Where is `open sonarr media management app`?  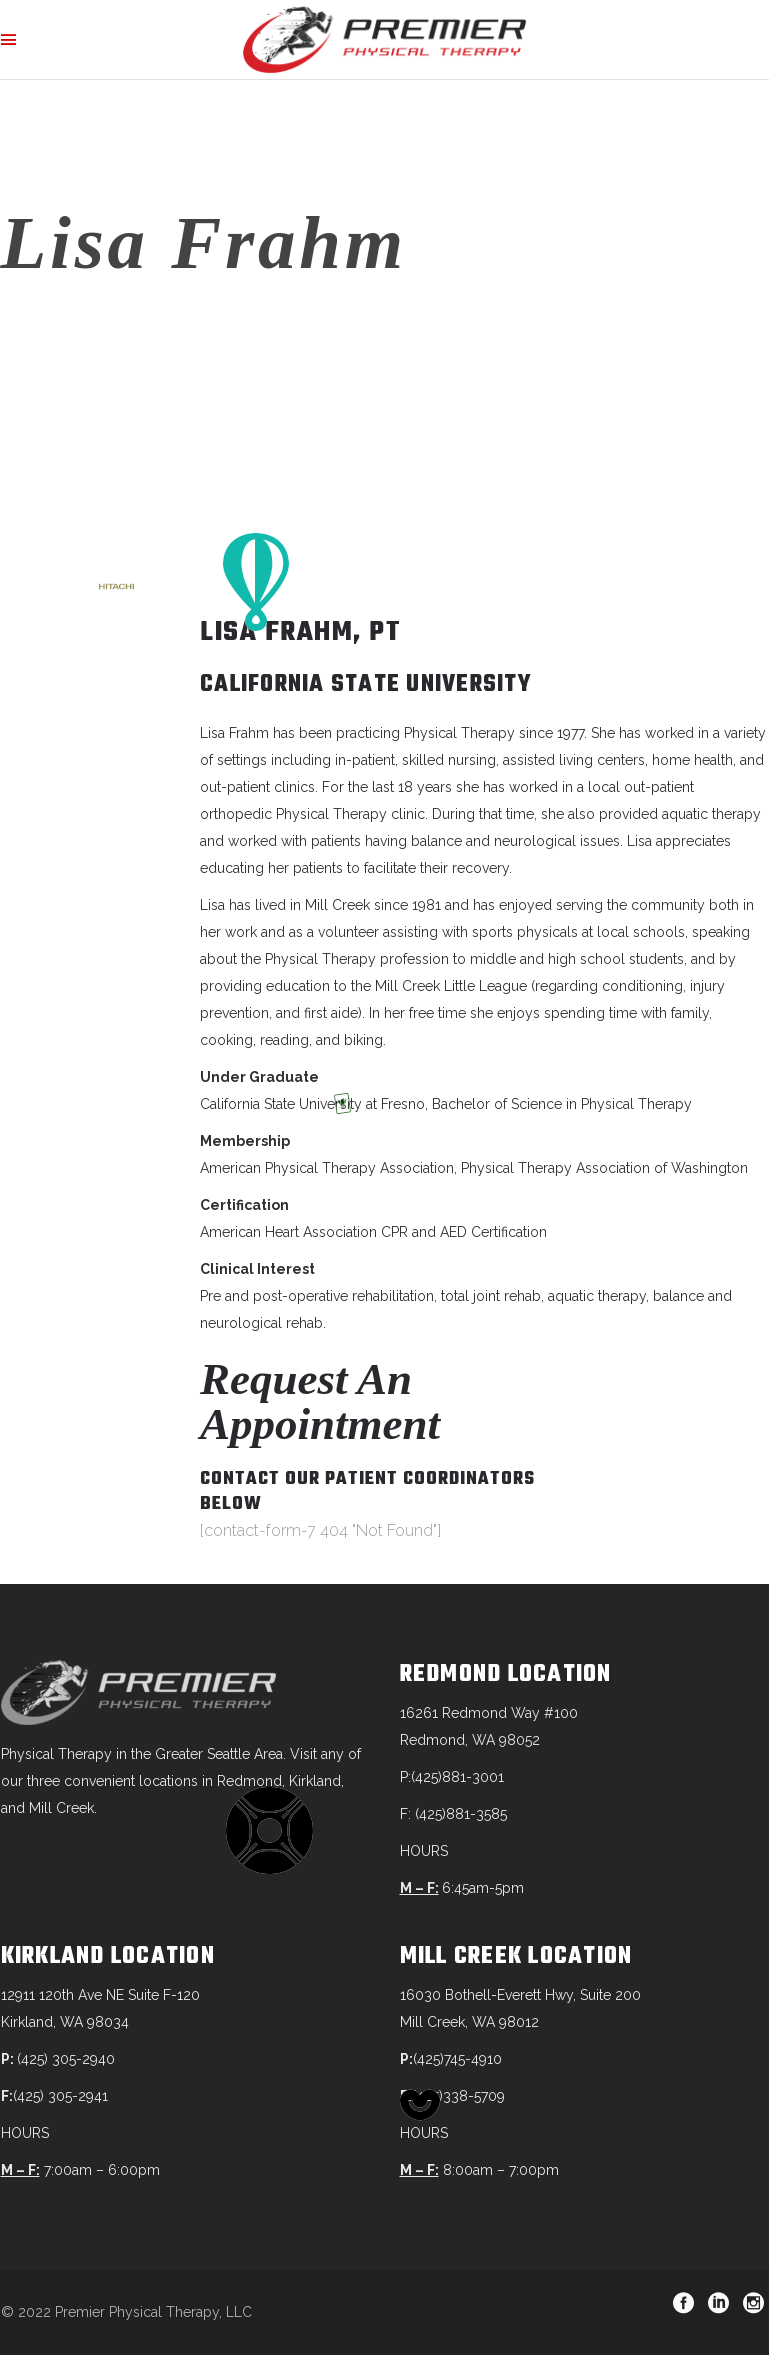
open sonarr media management app is located at coordinates (269, 1830).